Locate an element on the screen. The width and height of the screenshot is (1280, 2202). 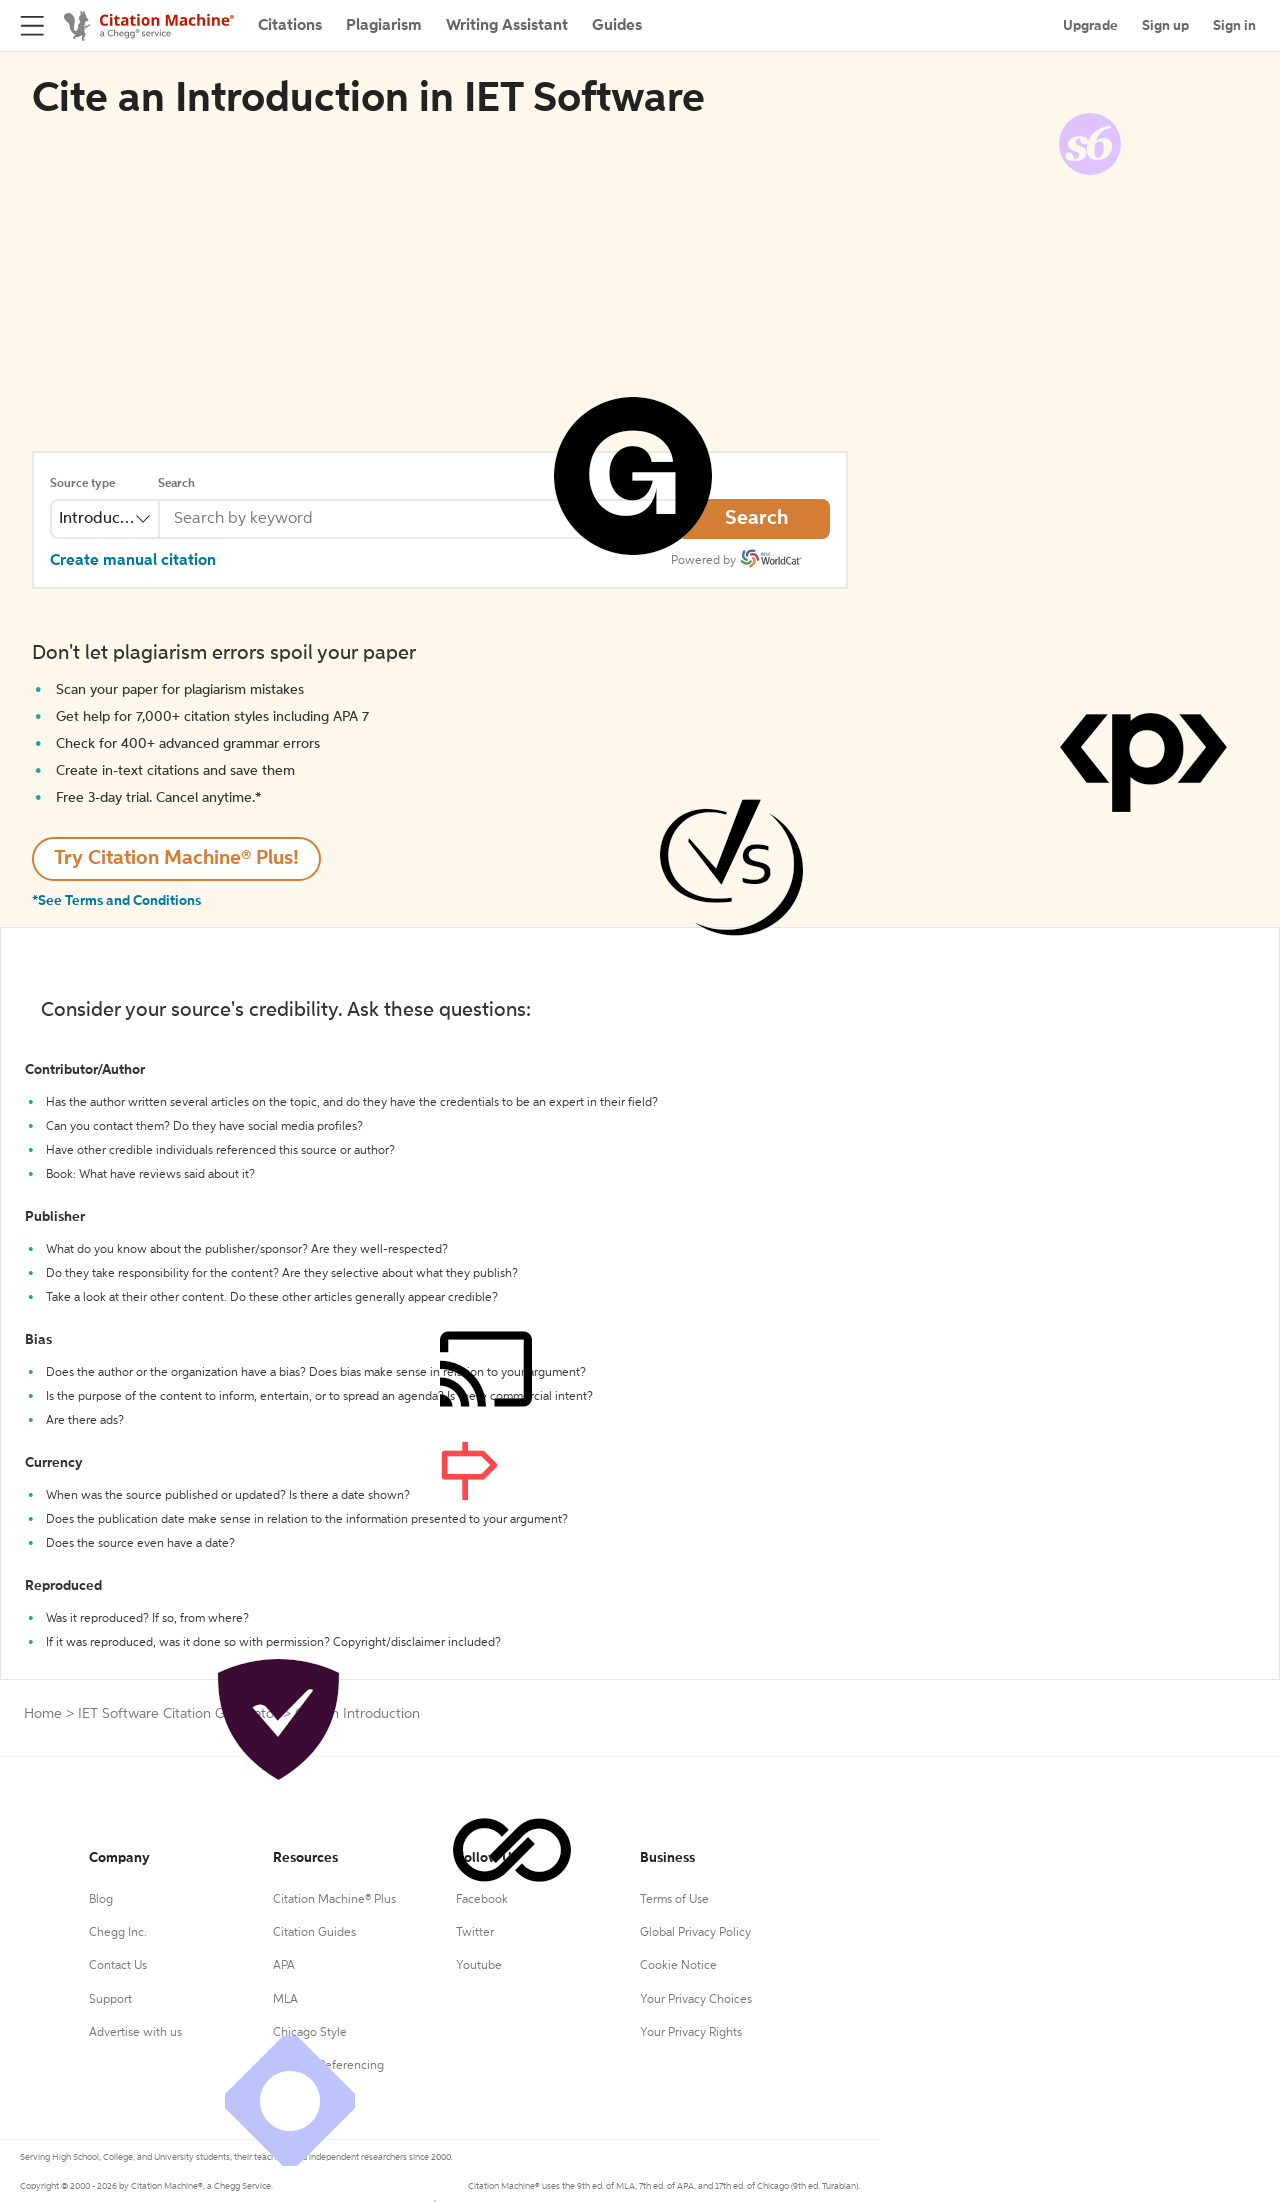
visit the Packt publishing website is located at coordinates (1143, 762).